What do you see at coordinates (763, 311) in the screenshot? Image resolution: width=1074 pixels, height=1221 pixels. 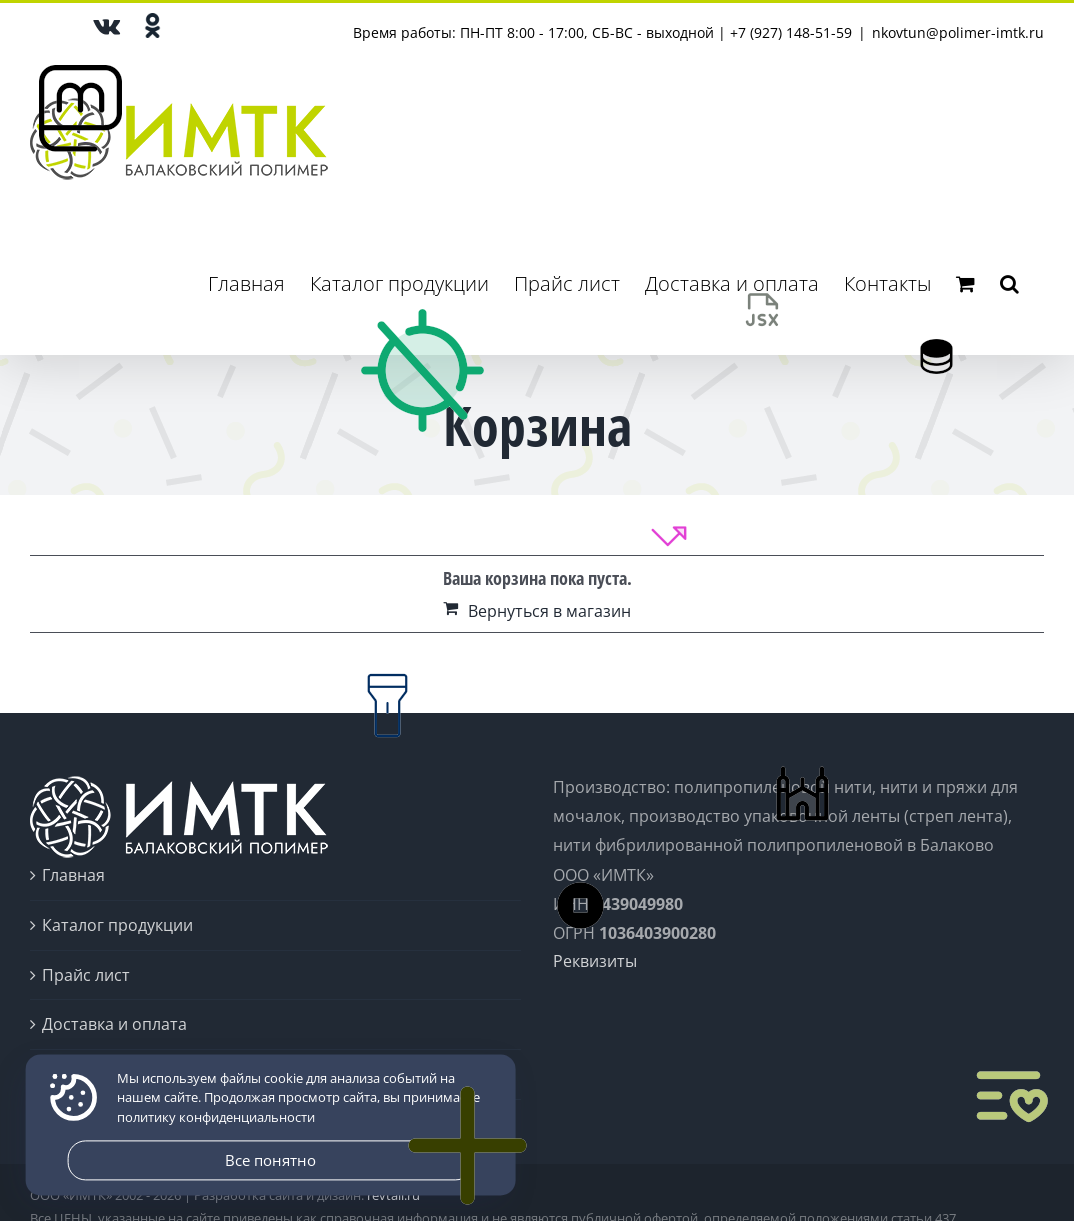 I see `a JSX file type indicator` at bounding box center [763, 311].